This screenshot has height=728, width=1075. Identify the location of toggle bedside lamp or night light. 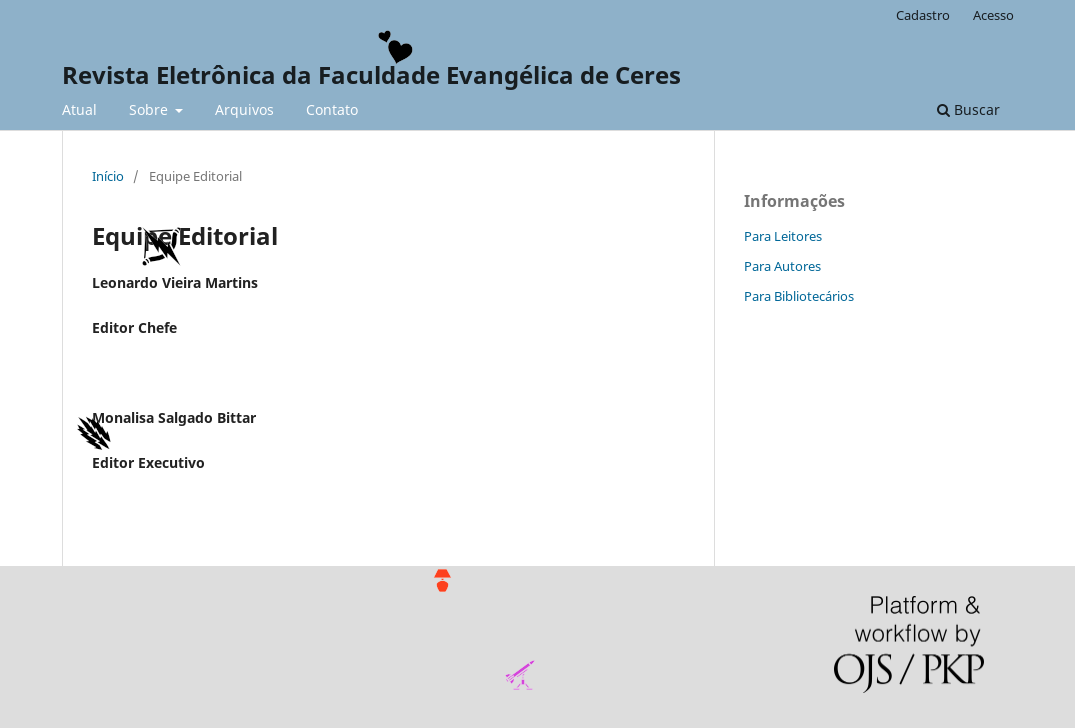
(442, 580).